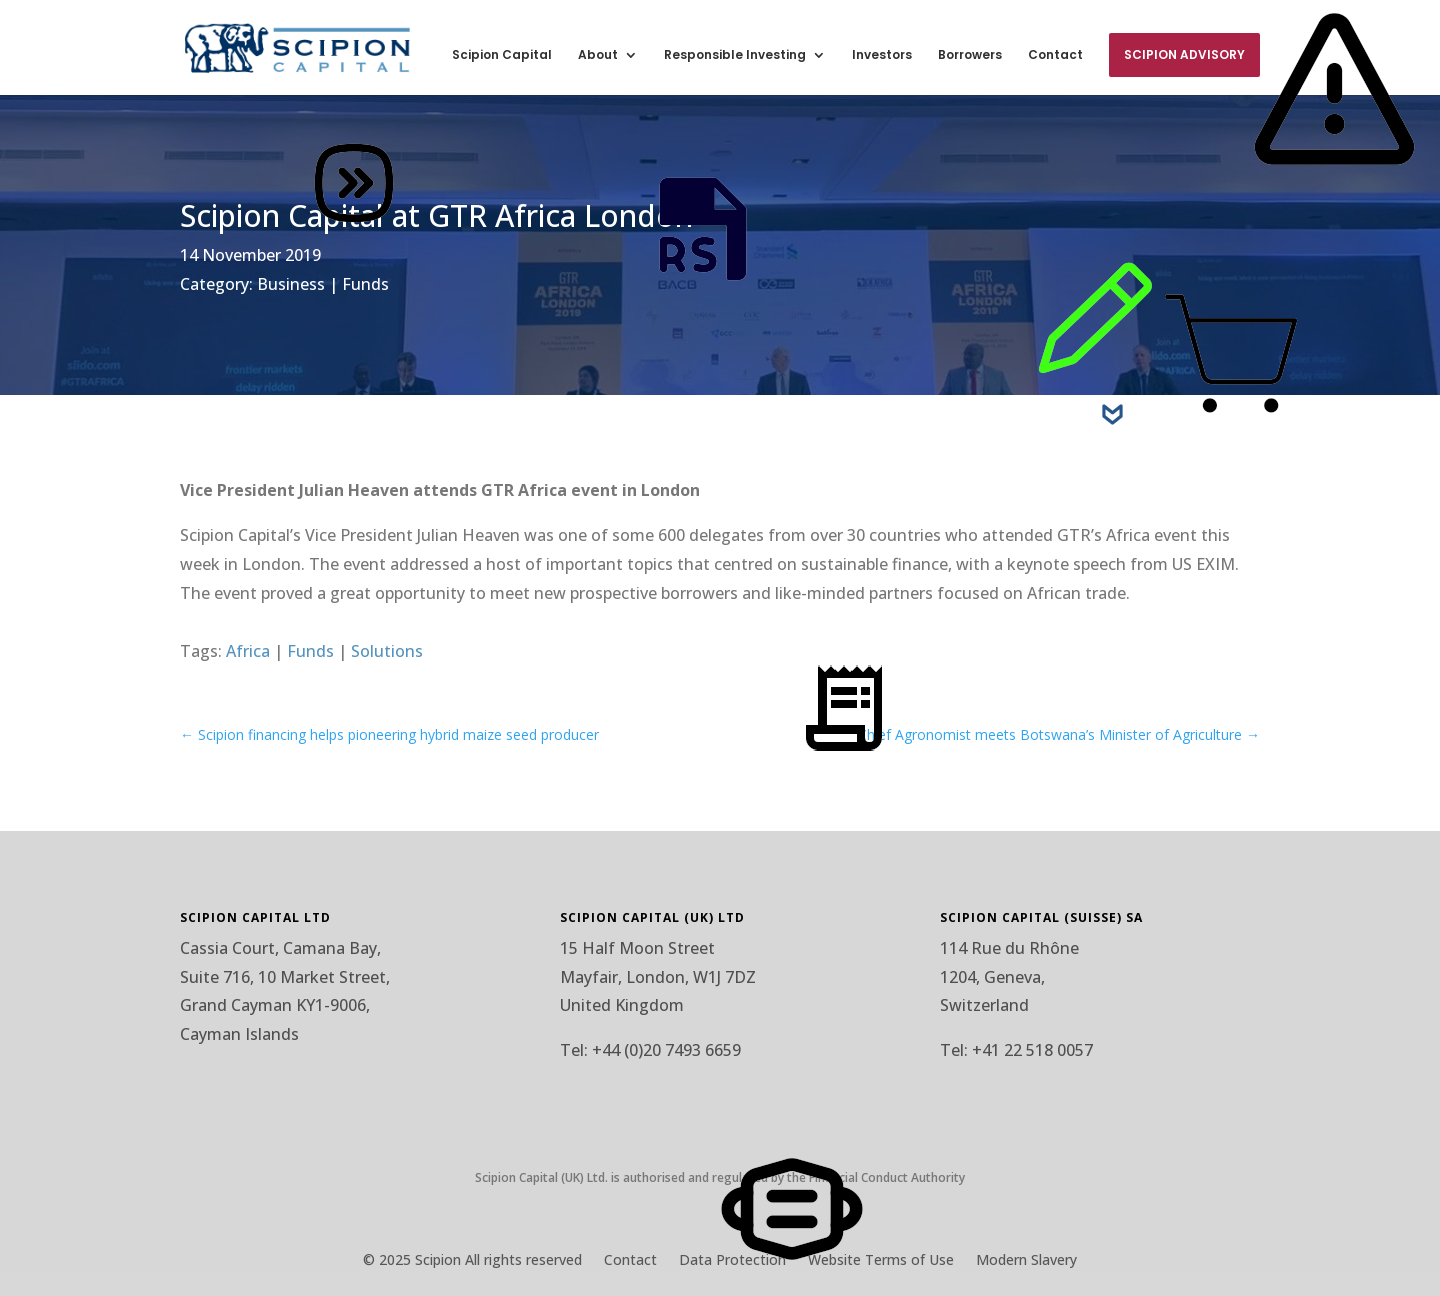 Image resolution: width=1440 pixels, height=1296 pixels. Describe the element at coordinates (844, 708) in the screenshot. I see `view receipt or transaction details` at that location.